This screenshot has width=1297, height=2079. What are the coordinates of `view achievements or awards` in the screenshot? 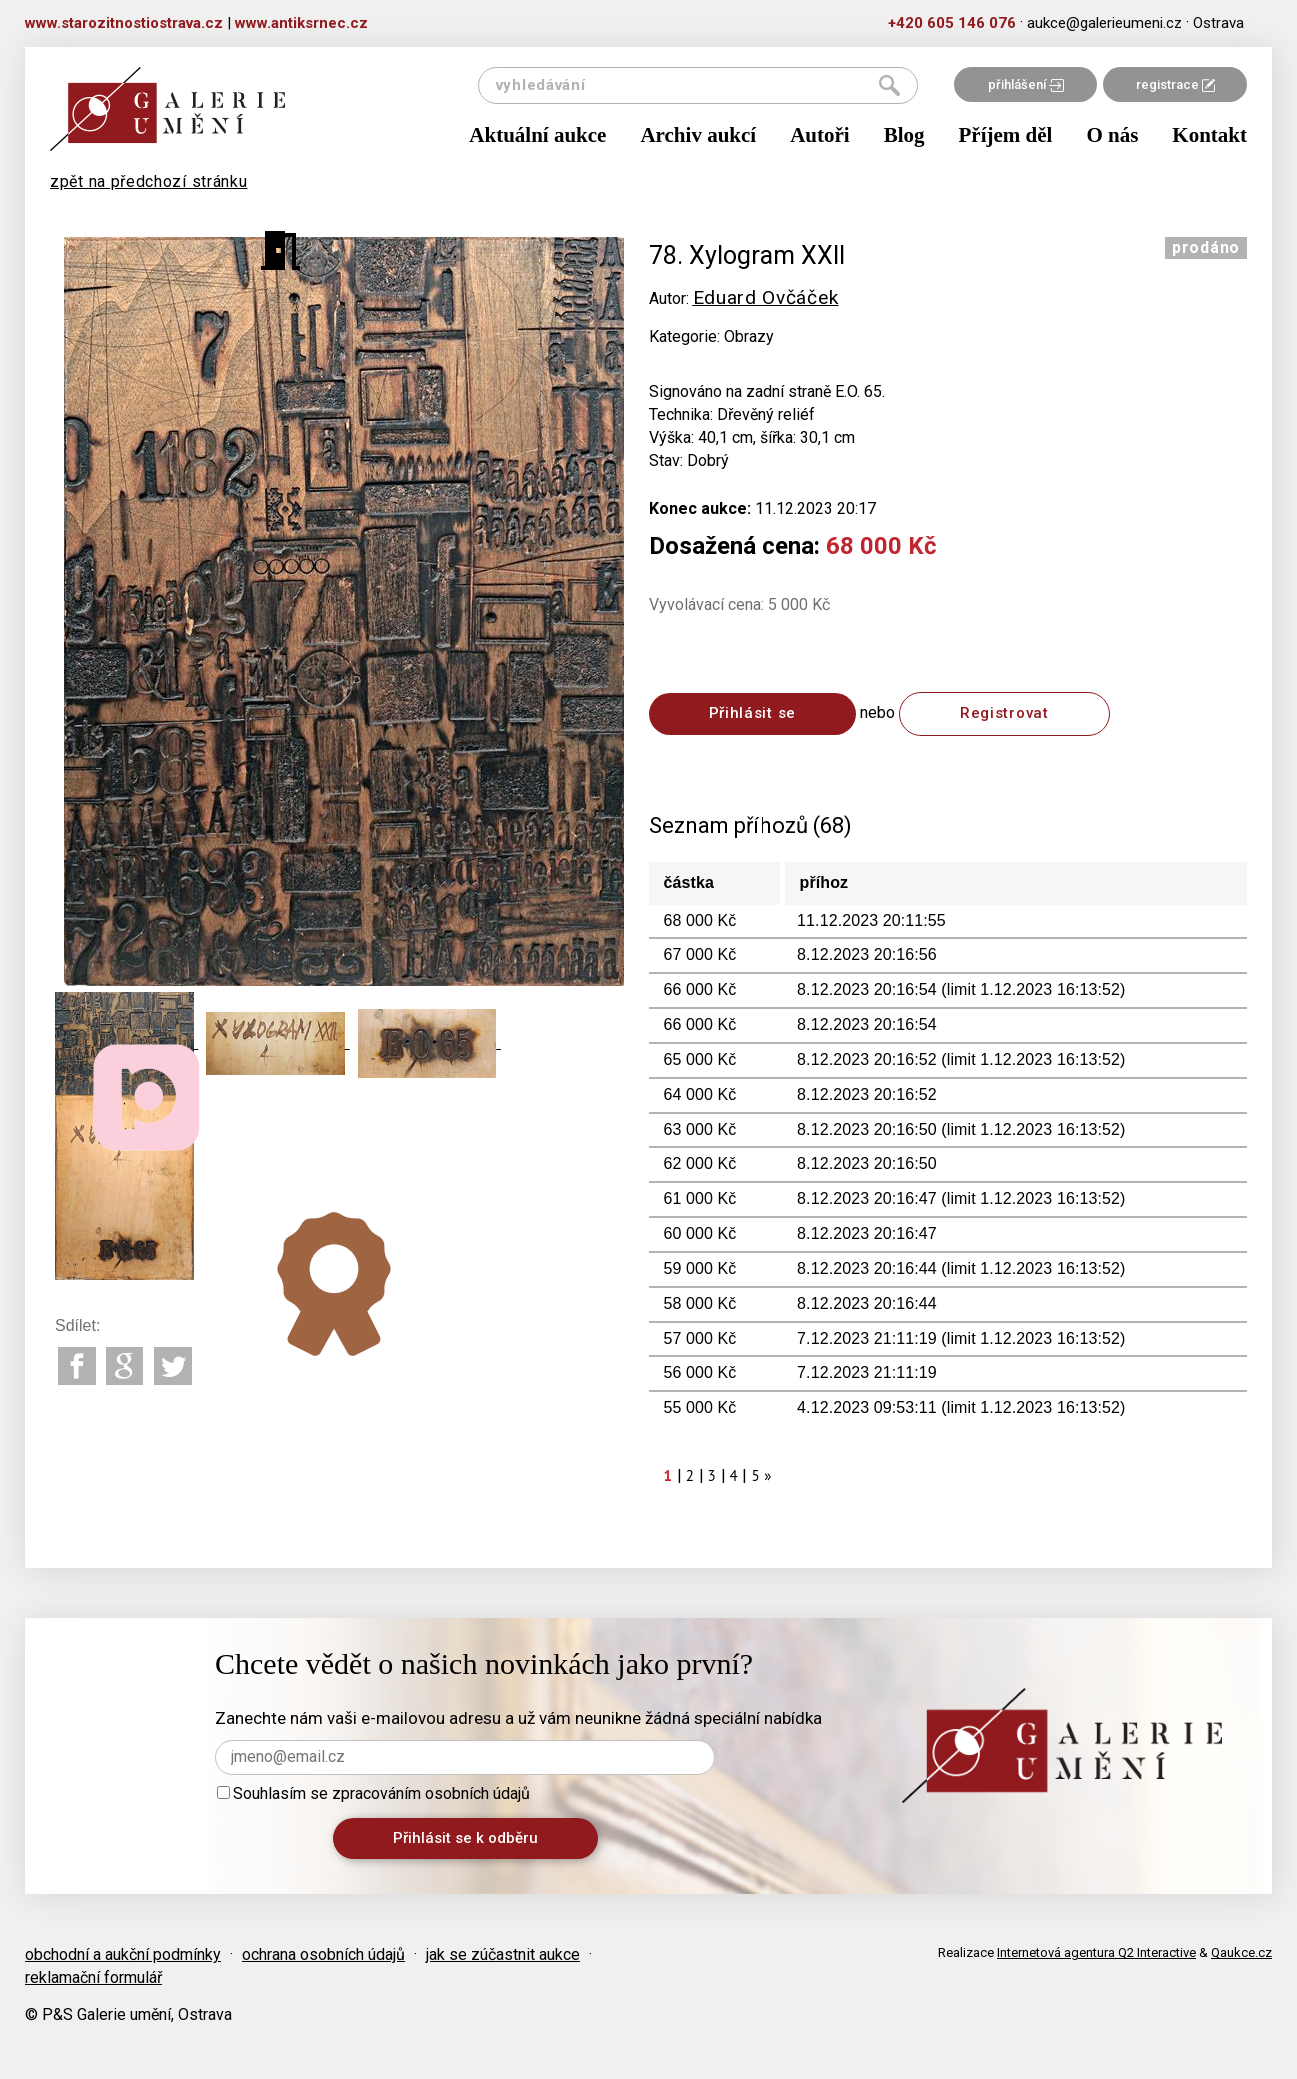 It's located at (334, 1285).